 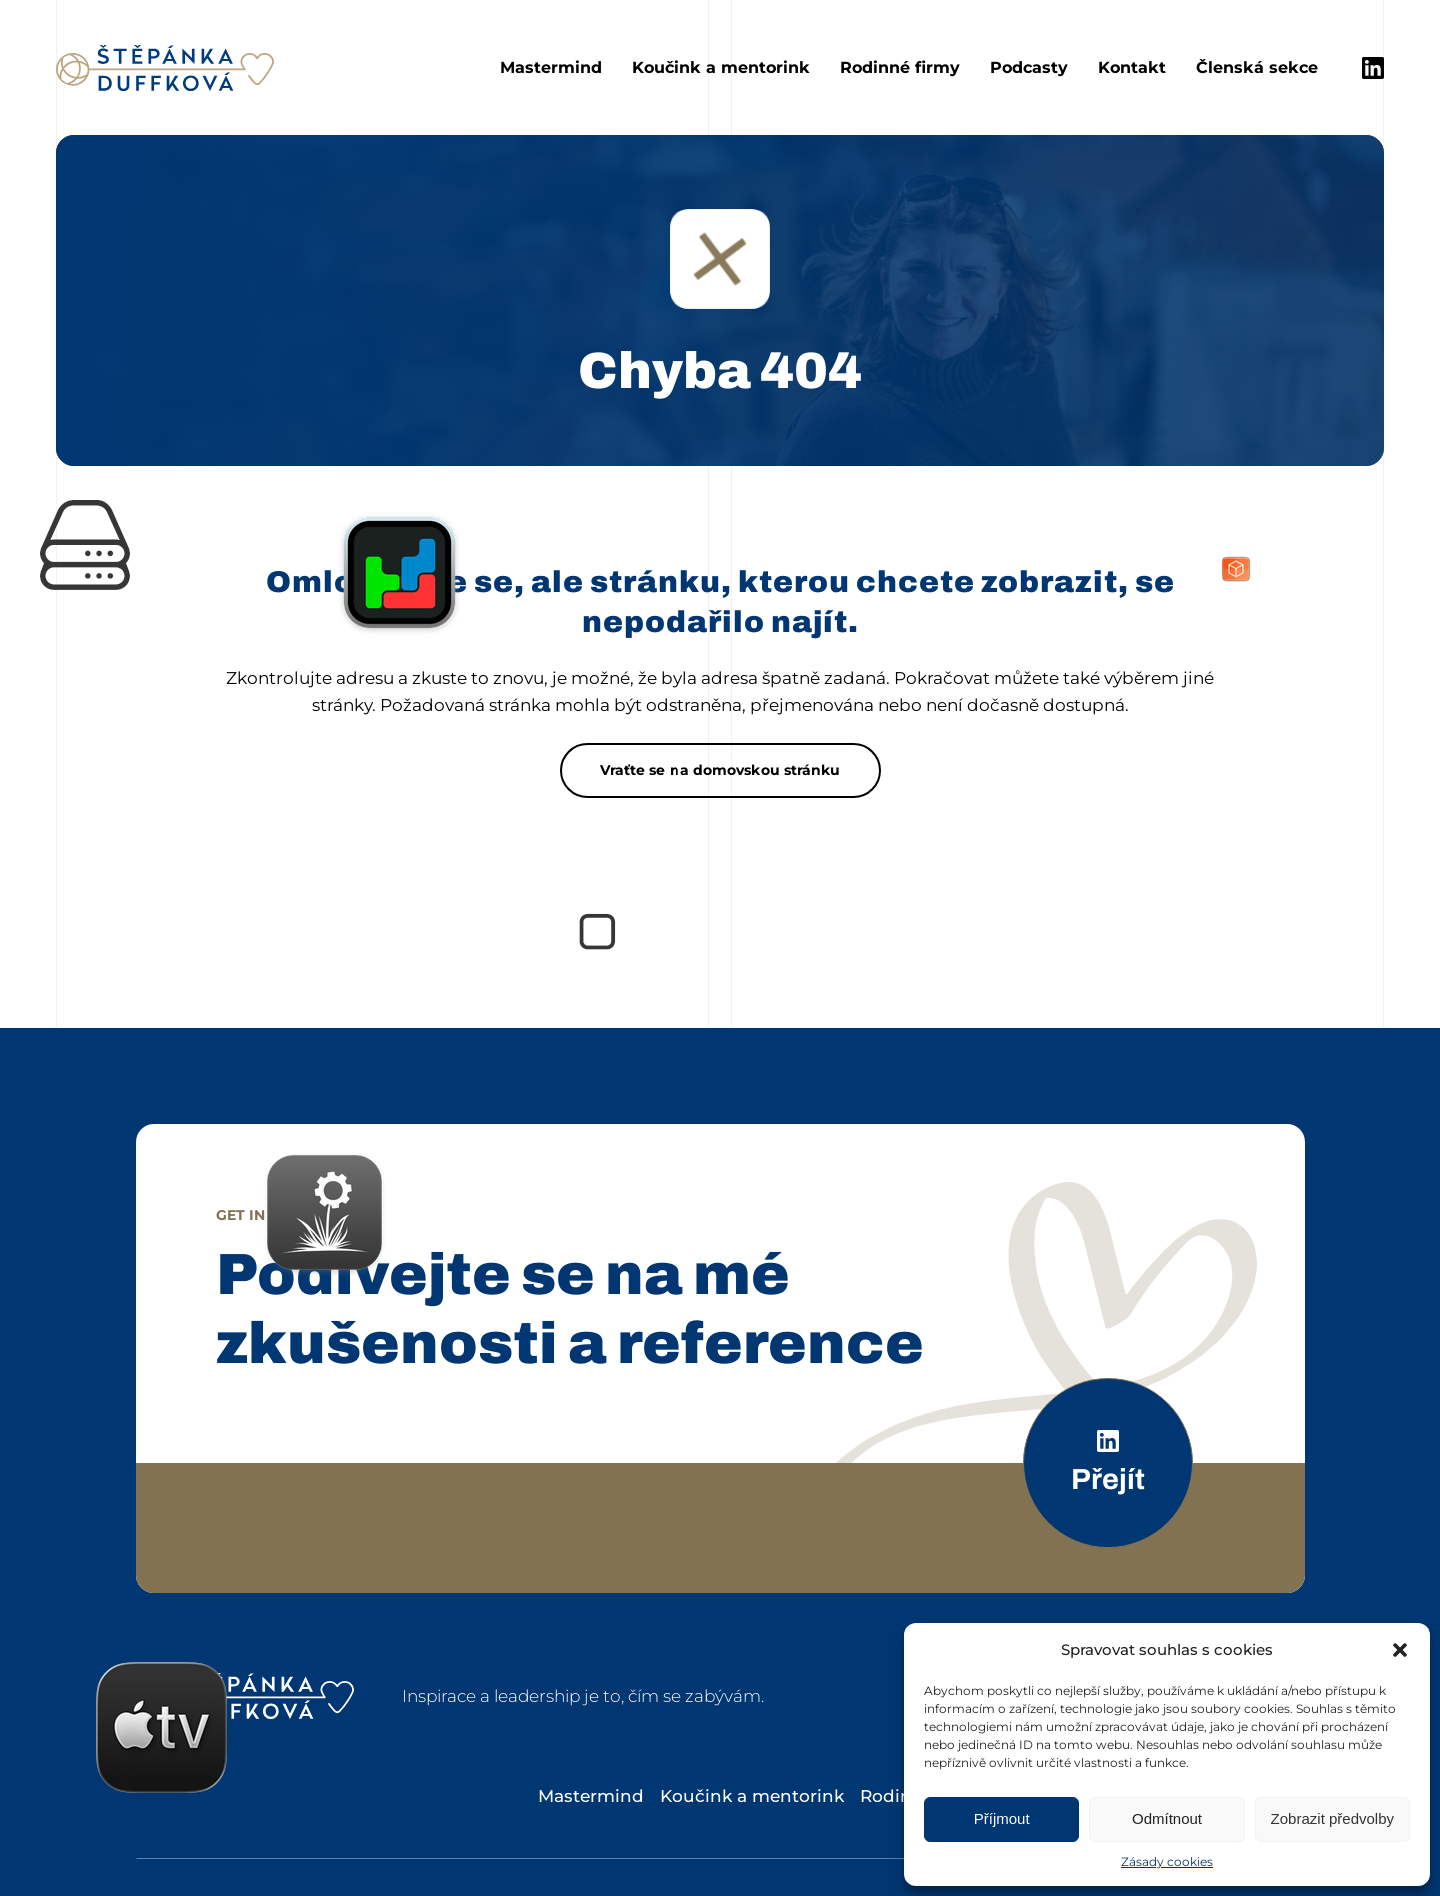 I want to click on open the apple tv app, so click(x=161, y=1727).